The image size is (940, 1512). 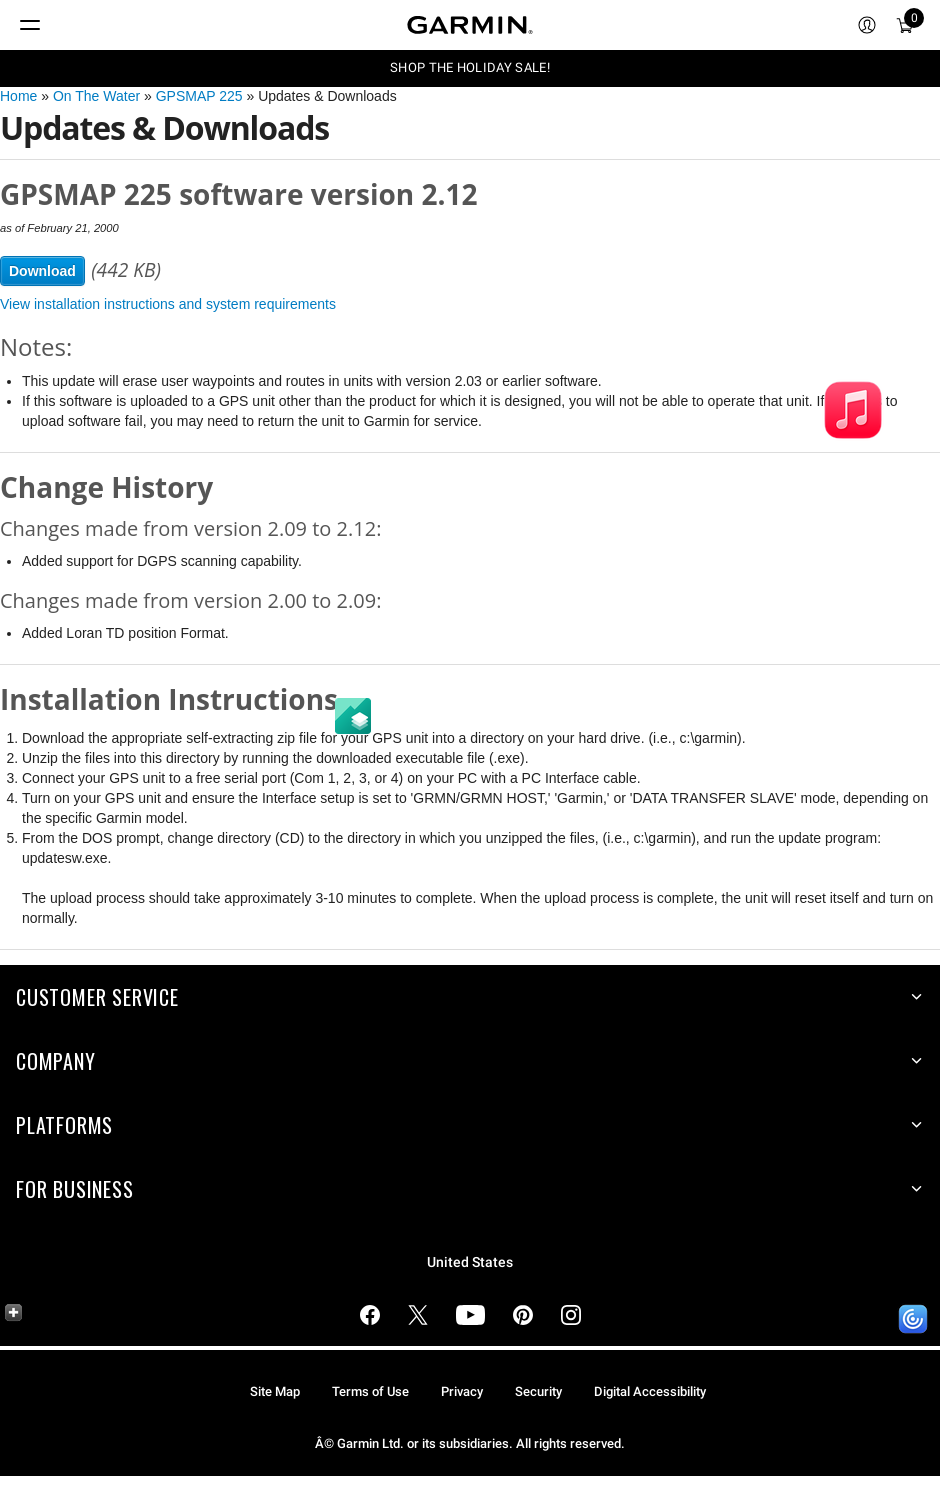 I want to click on open workbooks app for data visualization, so click(x=353, y=716).